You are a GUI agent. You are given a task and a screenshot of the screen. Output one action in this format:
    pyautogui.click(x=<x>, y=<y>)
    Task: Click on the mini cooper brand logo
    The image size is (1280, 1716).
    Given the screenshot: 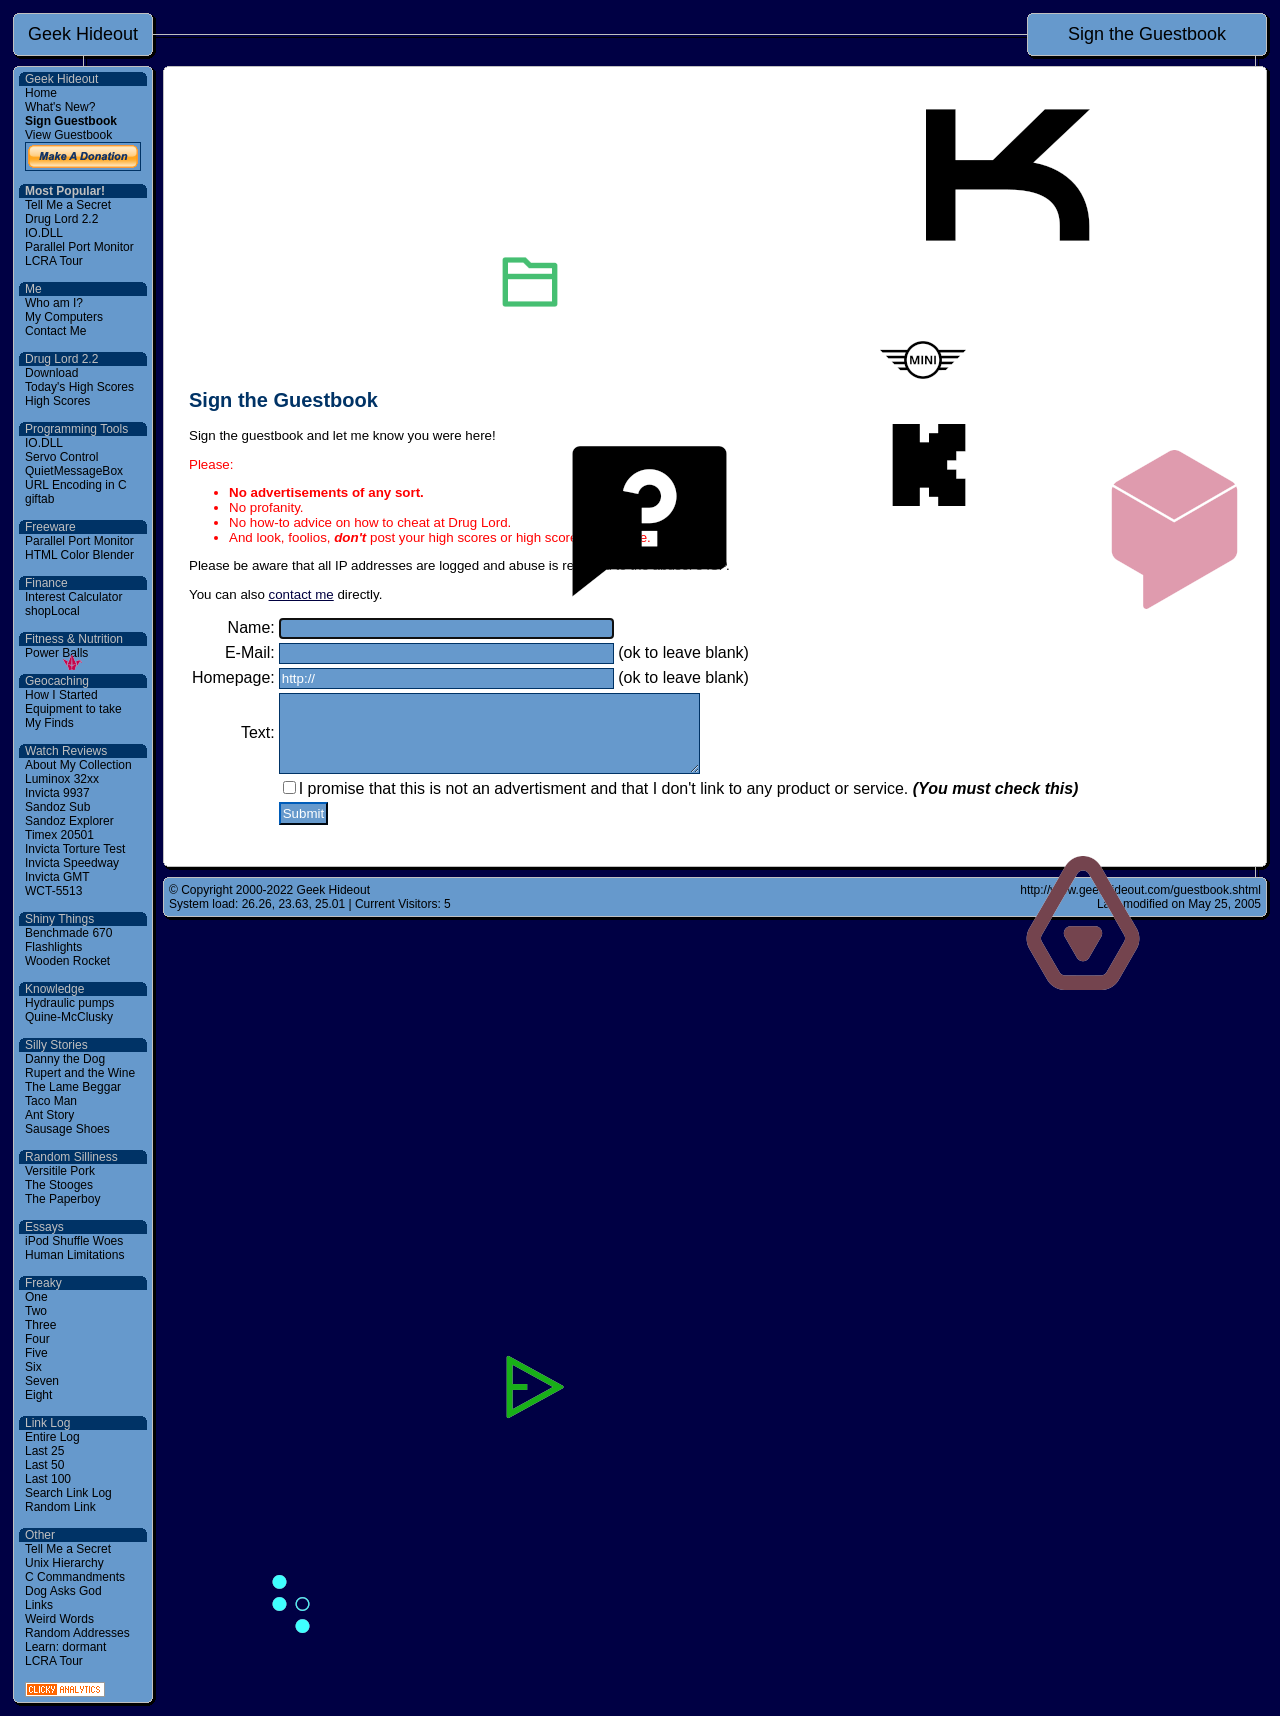 What is the action you would take?
    pyautogui.click(x=923, y=360)
    